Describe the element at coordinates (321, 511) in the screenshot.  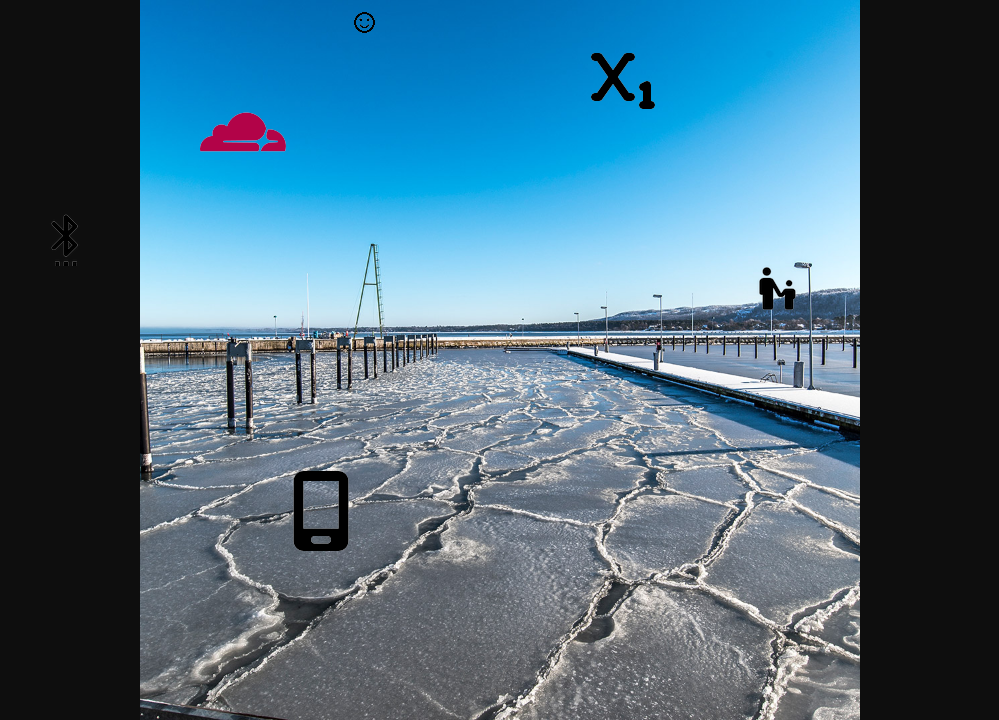
I see `switch to mobile view` at that location.